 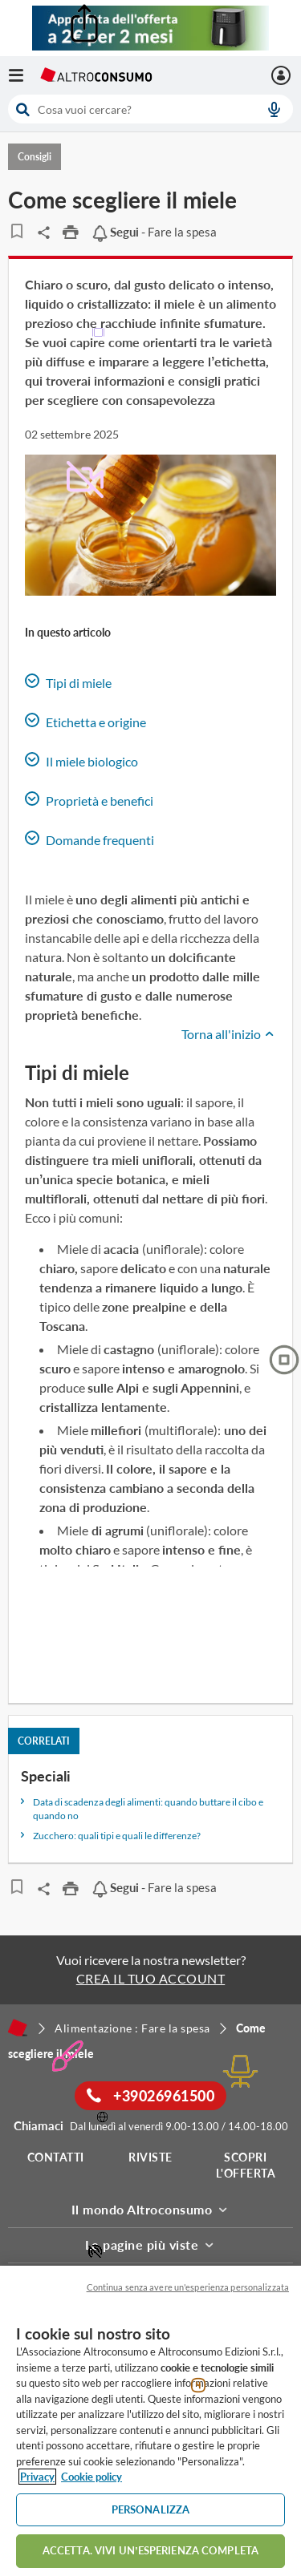 What do you see at coordinates (240, 2071) in the screenshot?
I see `access workspace or office settings` at bounding box center [240, 2071].